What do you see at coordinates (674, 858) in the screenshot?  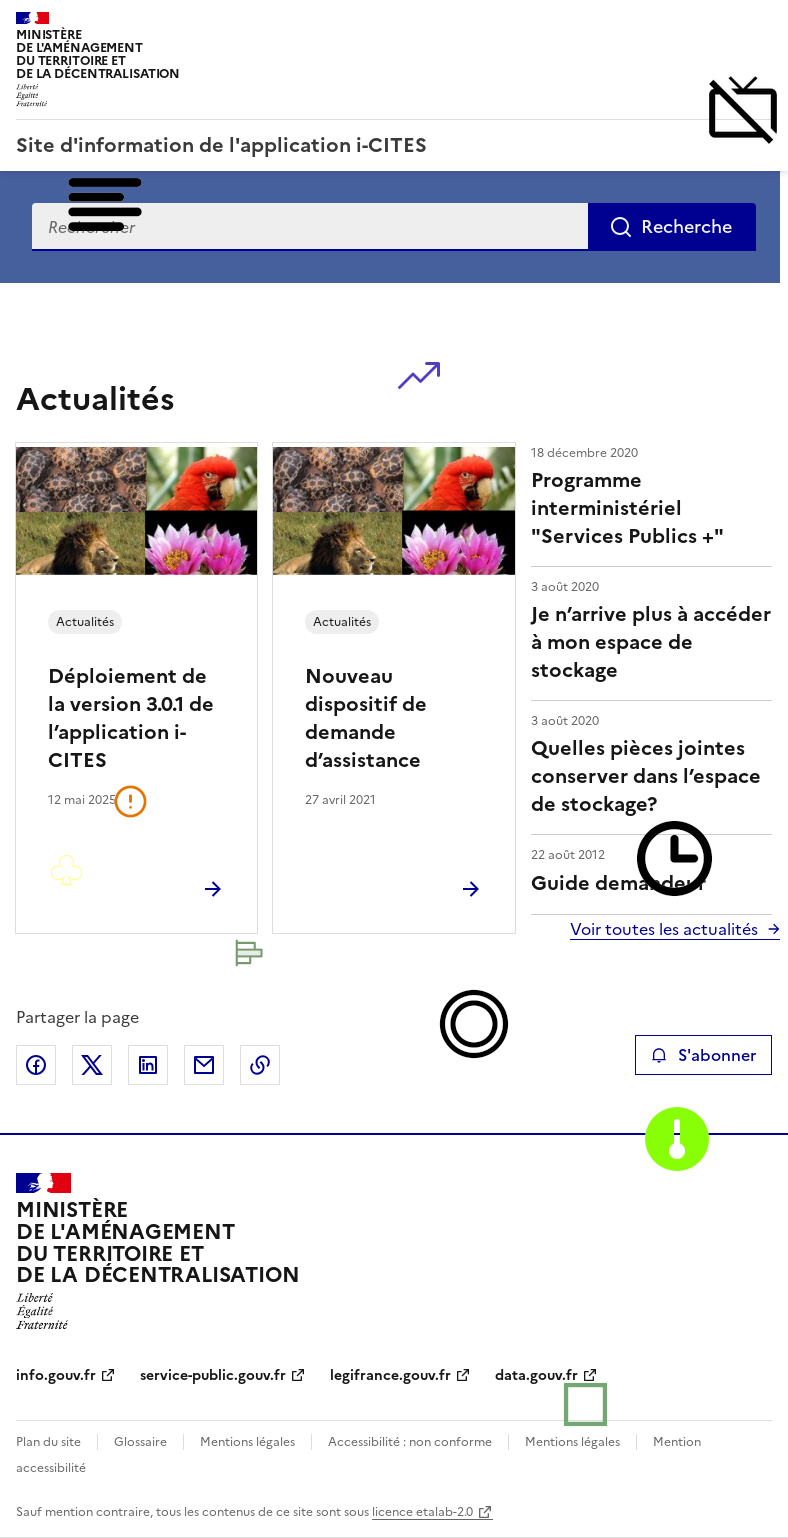 I see `view time or clock settings` at bounding box center [674, 858].